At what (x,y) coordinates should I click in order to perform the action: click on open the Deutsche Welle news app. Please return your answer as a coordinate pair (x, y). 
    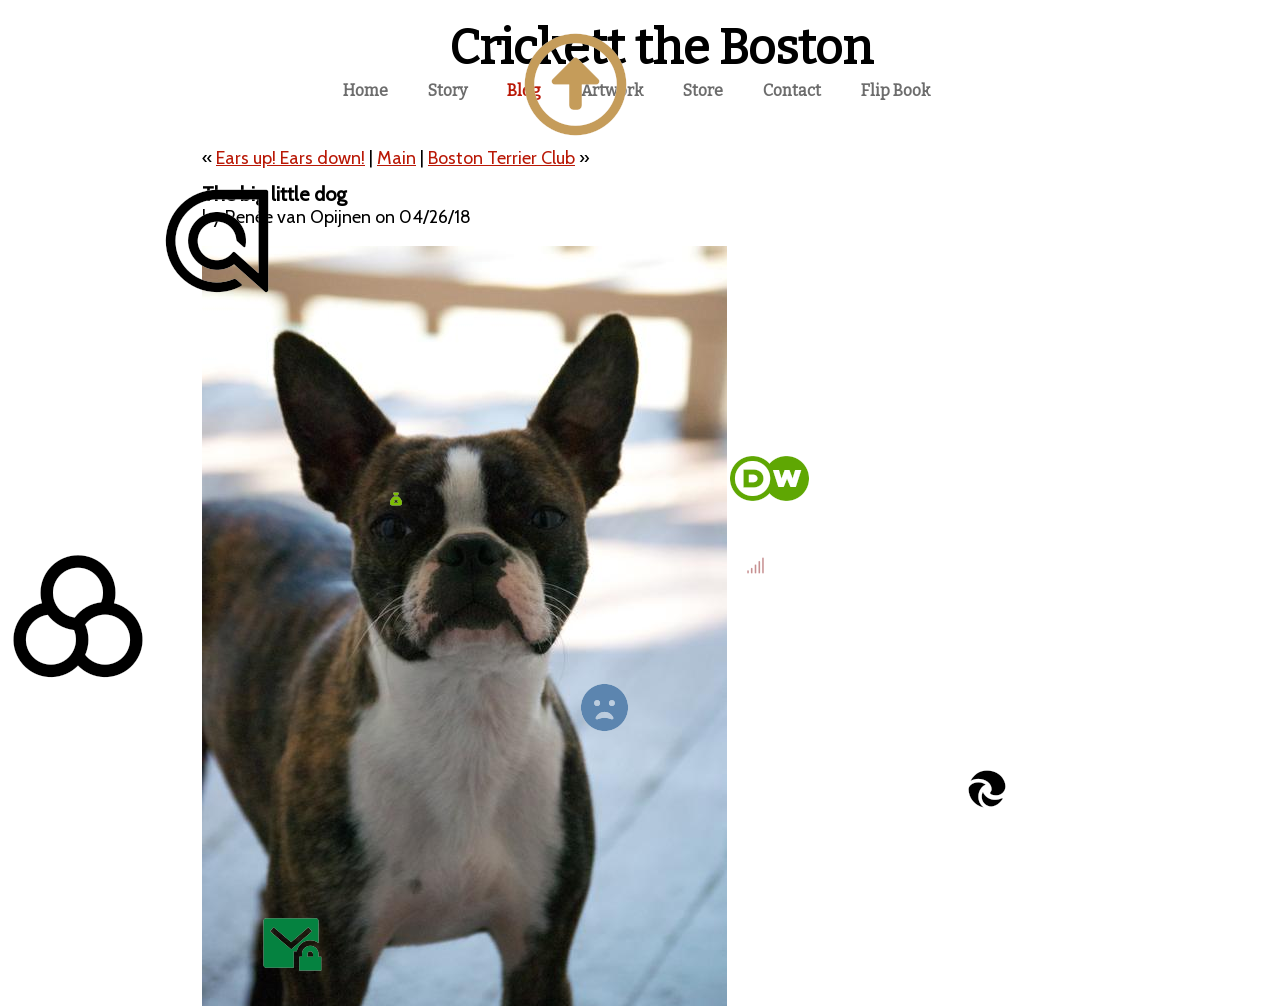
    Looking at the image, I should click on (769, 478).